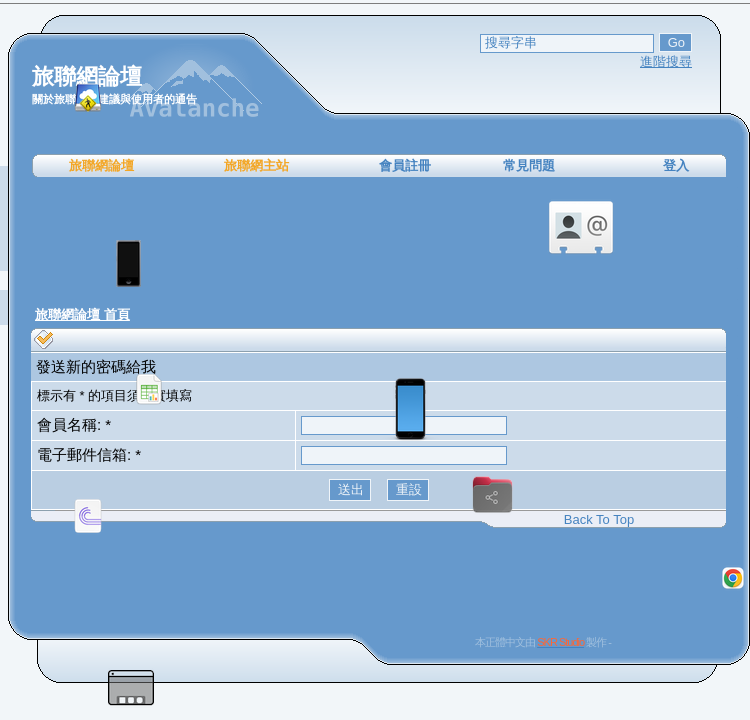 This screenshot has width=750, height=720. What do you see at coordinates (88, 98) in the screenshot?
I see `access iDisk cloud storage for user files` at bounding box center [88, 98].